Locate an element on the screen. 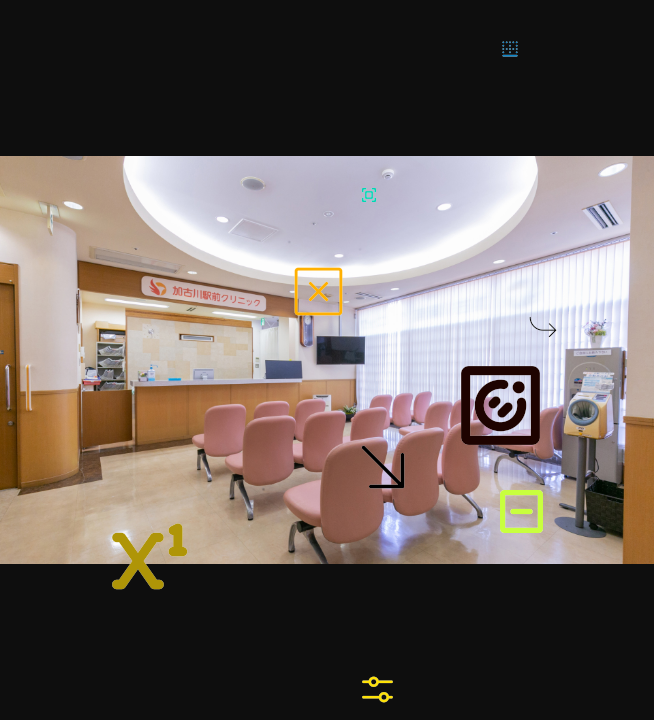 The width and height of the screenshot is (654, 720). scan a QR code or barcode is located at coordinates (369, 195).